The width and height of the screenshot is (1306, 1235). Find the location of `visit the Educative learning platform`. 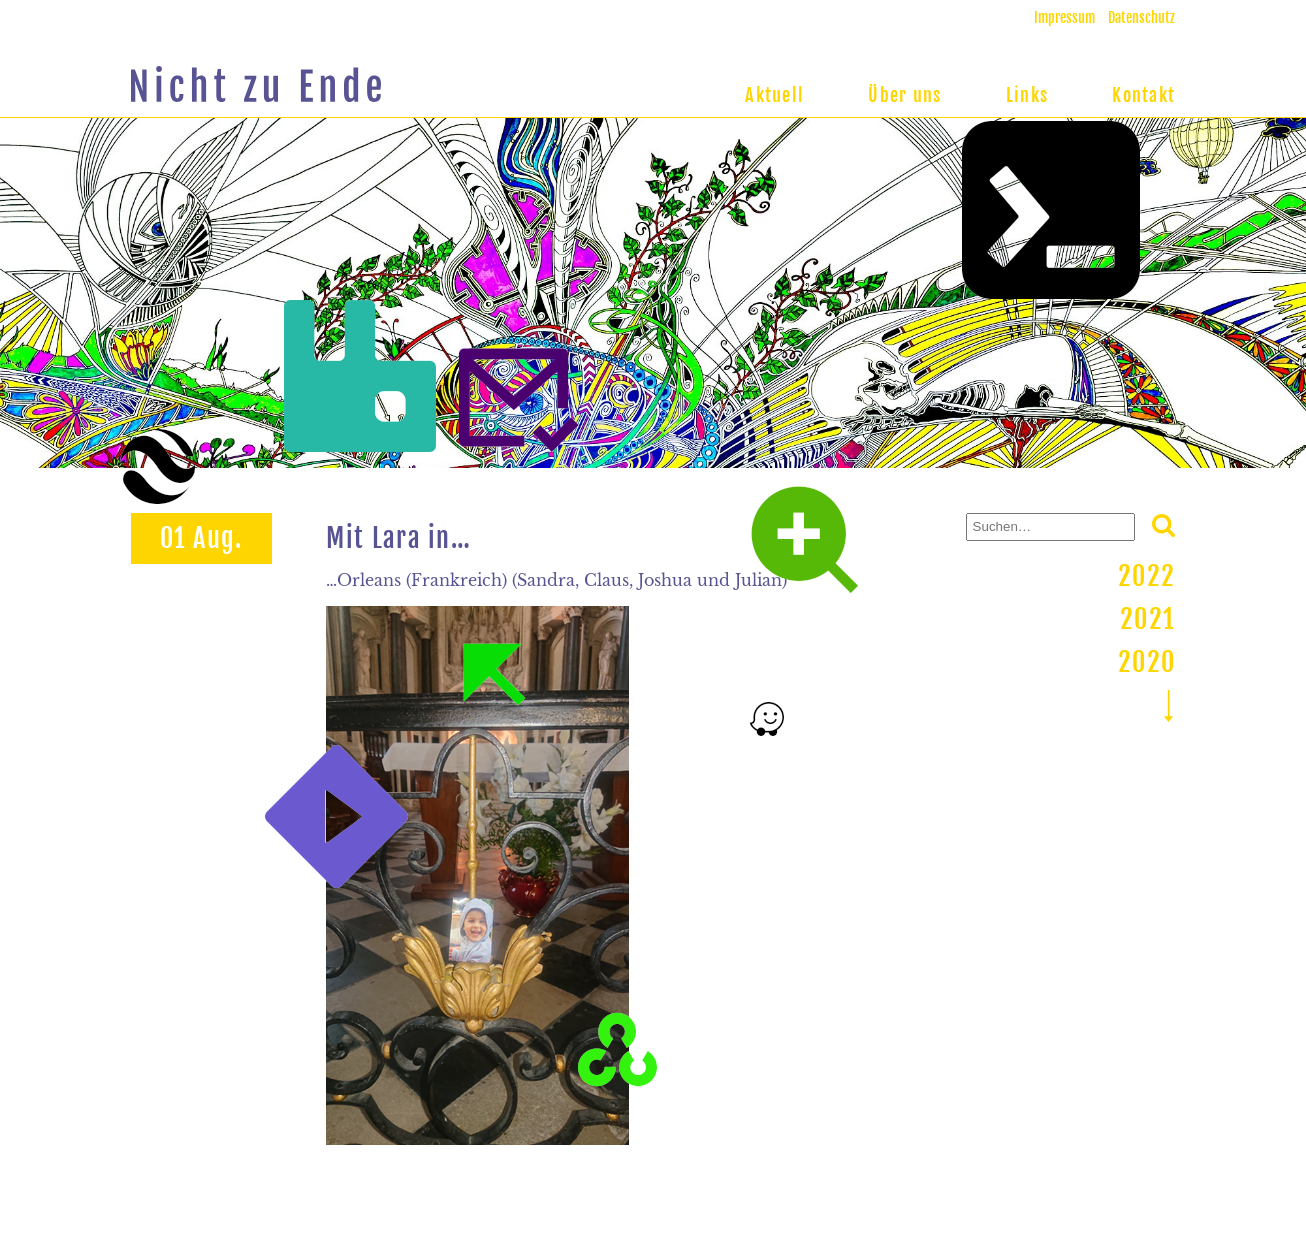

visit the Educative learning platform is located at coordinates (1051, 210).